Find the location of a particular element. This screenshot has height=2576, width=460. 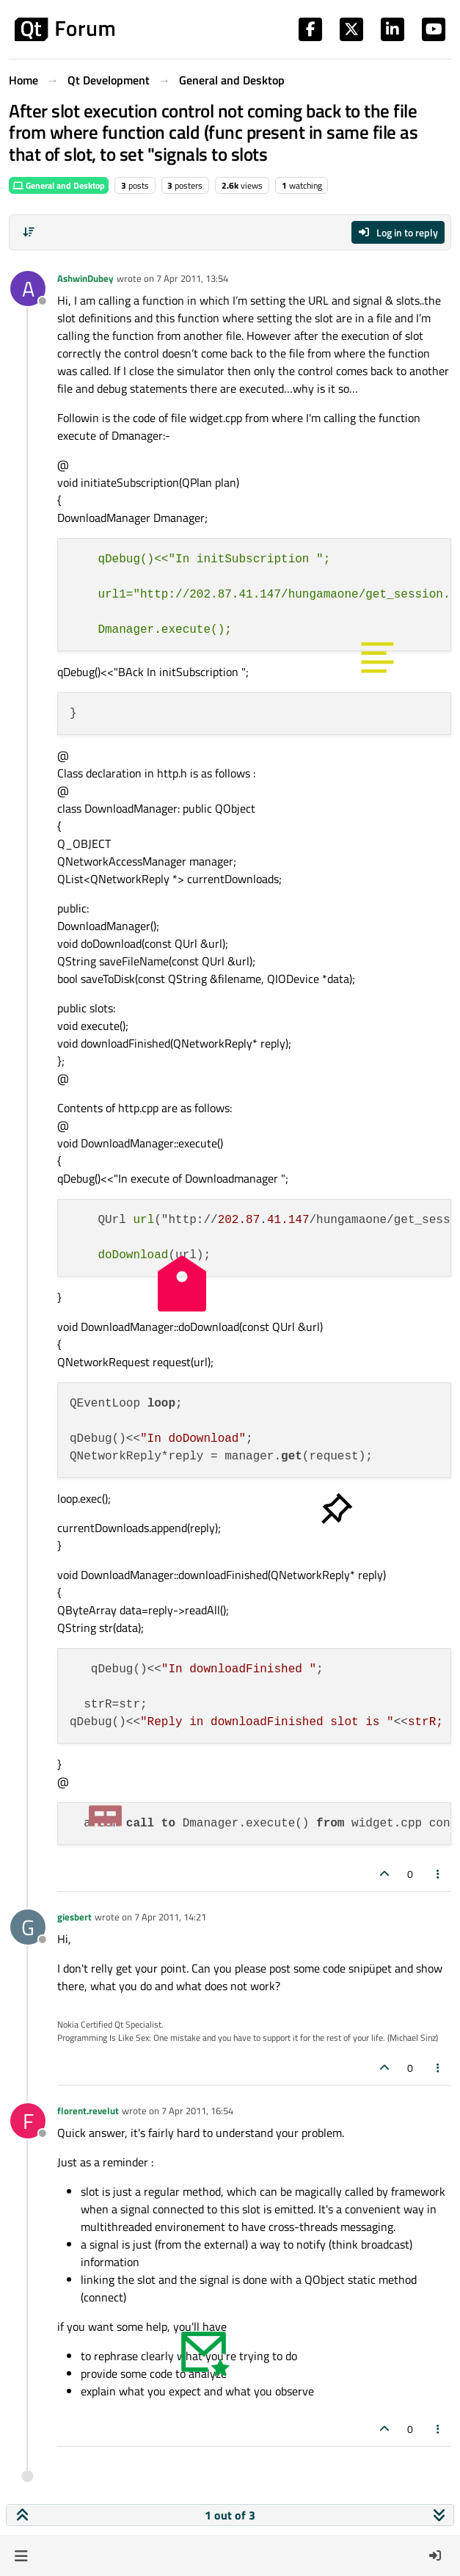

view RAM or memory usage is located at coordinates (105, 1815).